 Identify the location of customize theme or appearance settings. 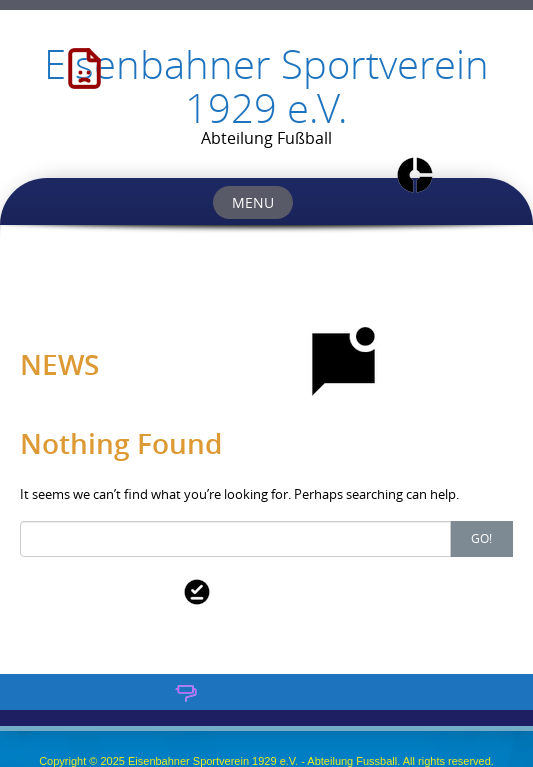
(186, 692).